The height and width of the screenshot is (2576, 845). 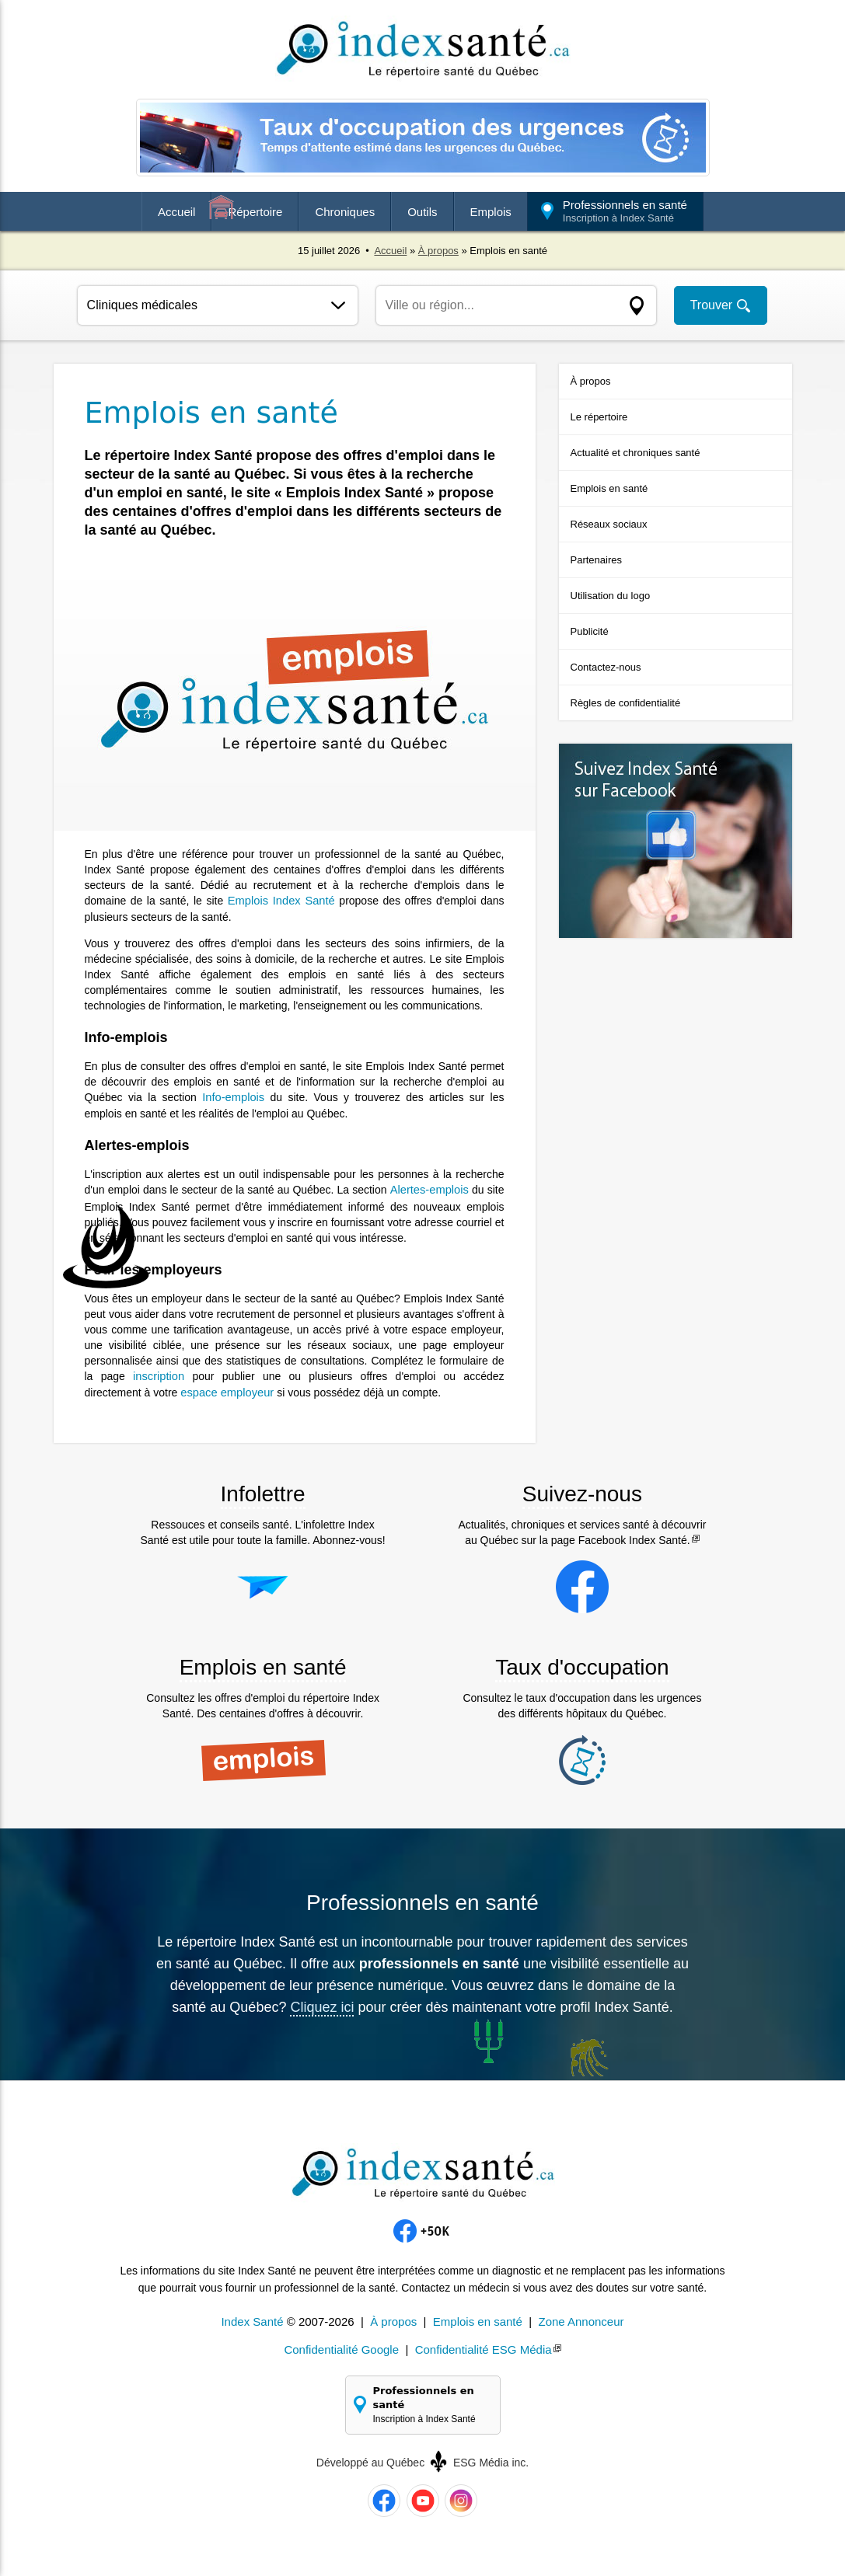 I want to click on access garage or parking settings, so click(x=221, y=206).